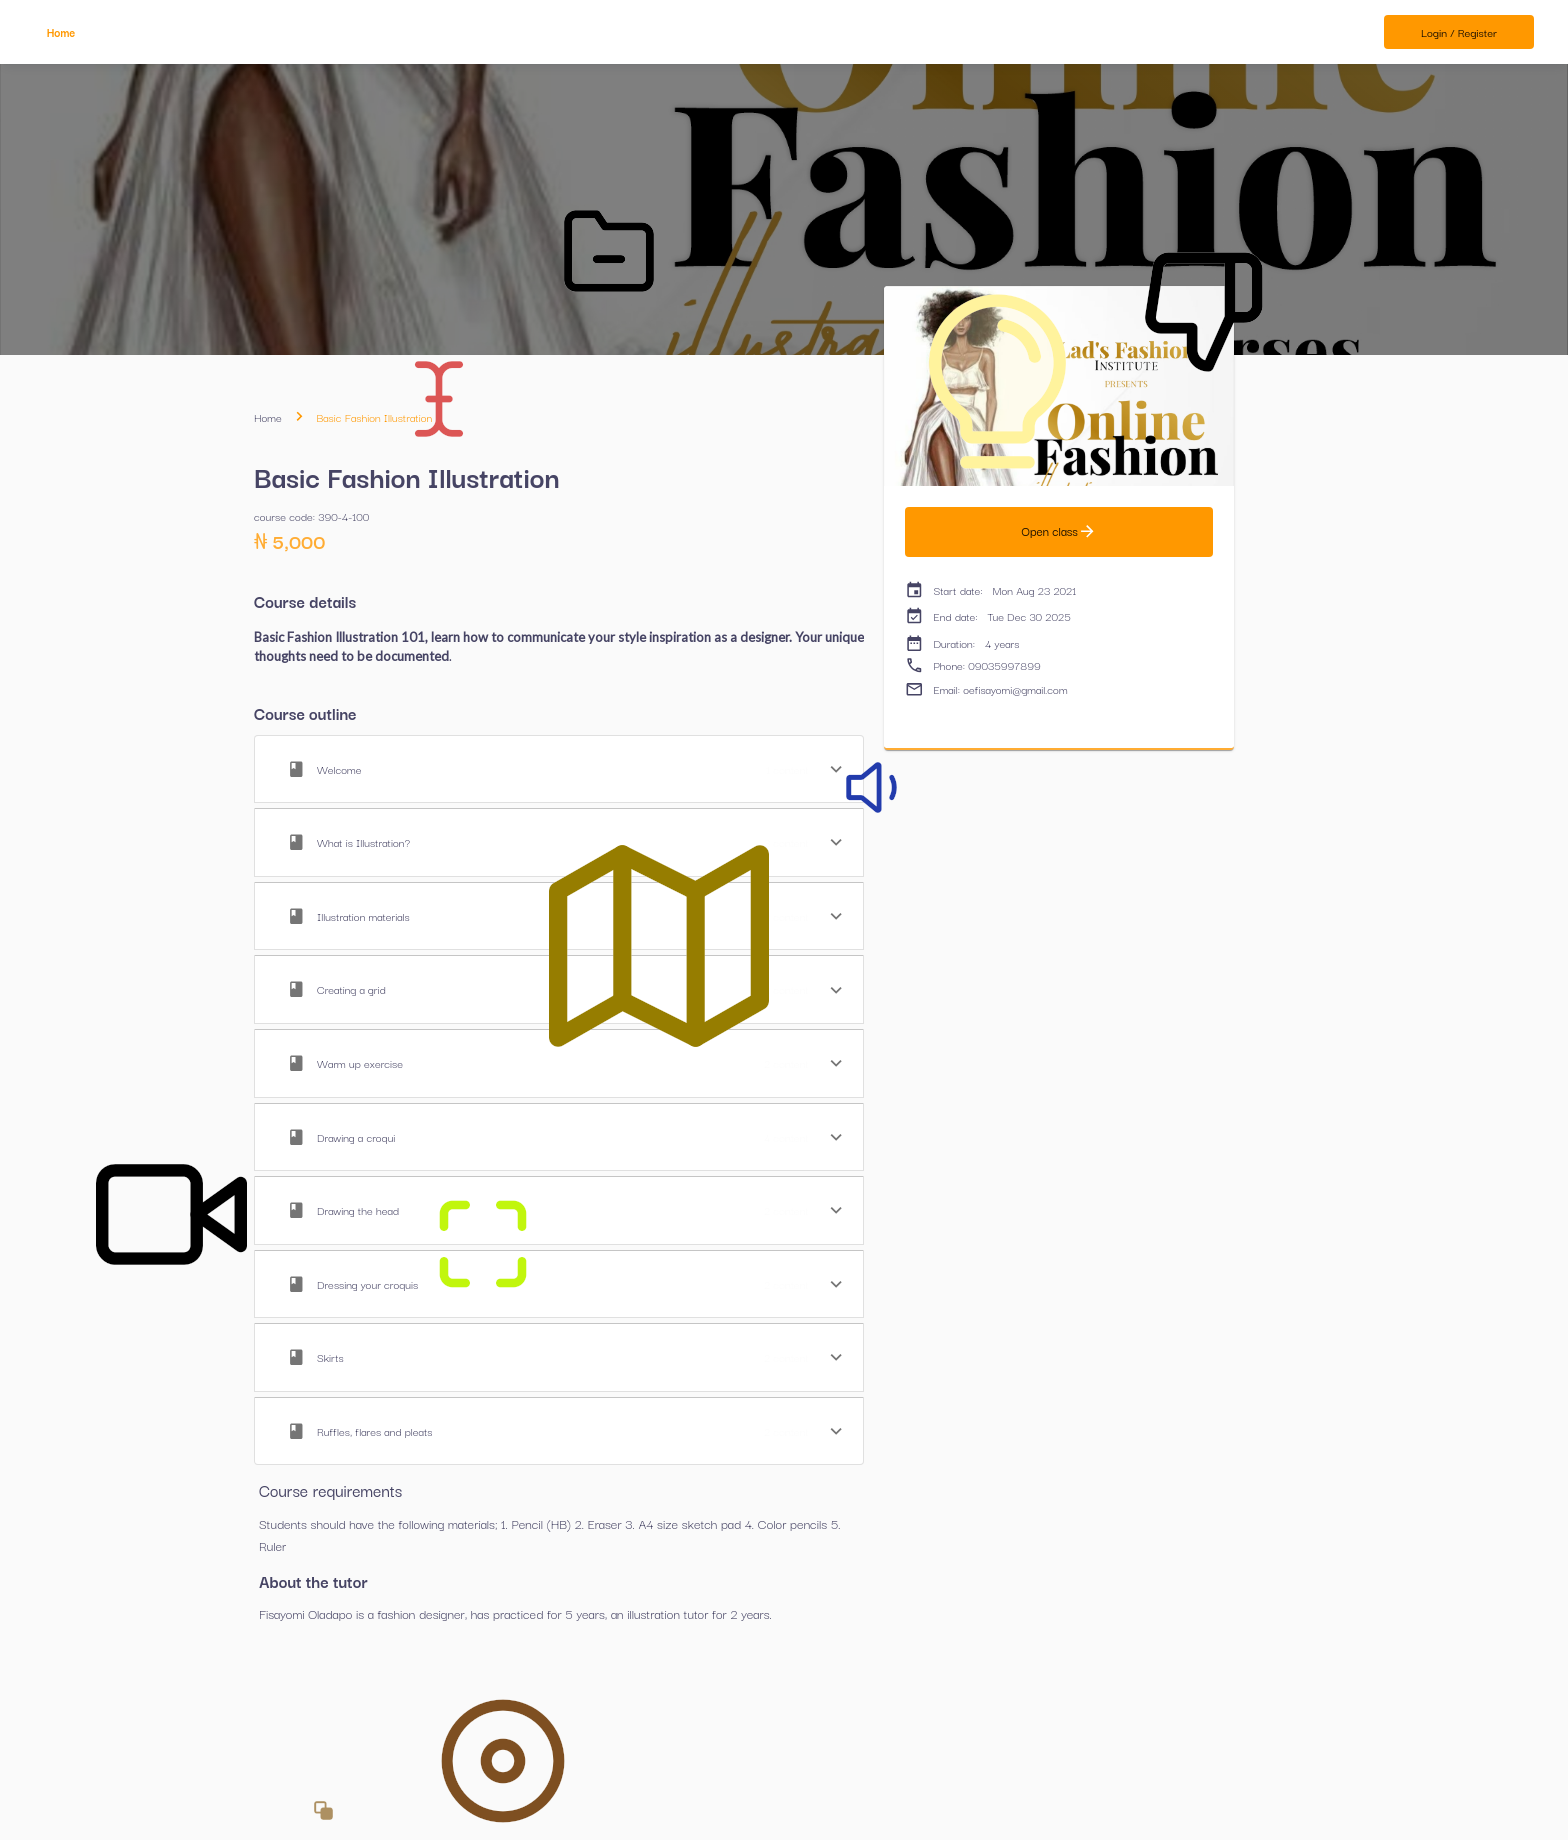  I want to click on dislike or downvote content, so click(1203, 312).